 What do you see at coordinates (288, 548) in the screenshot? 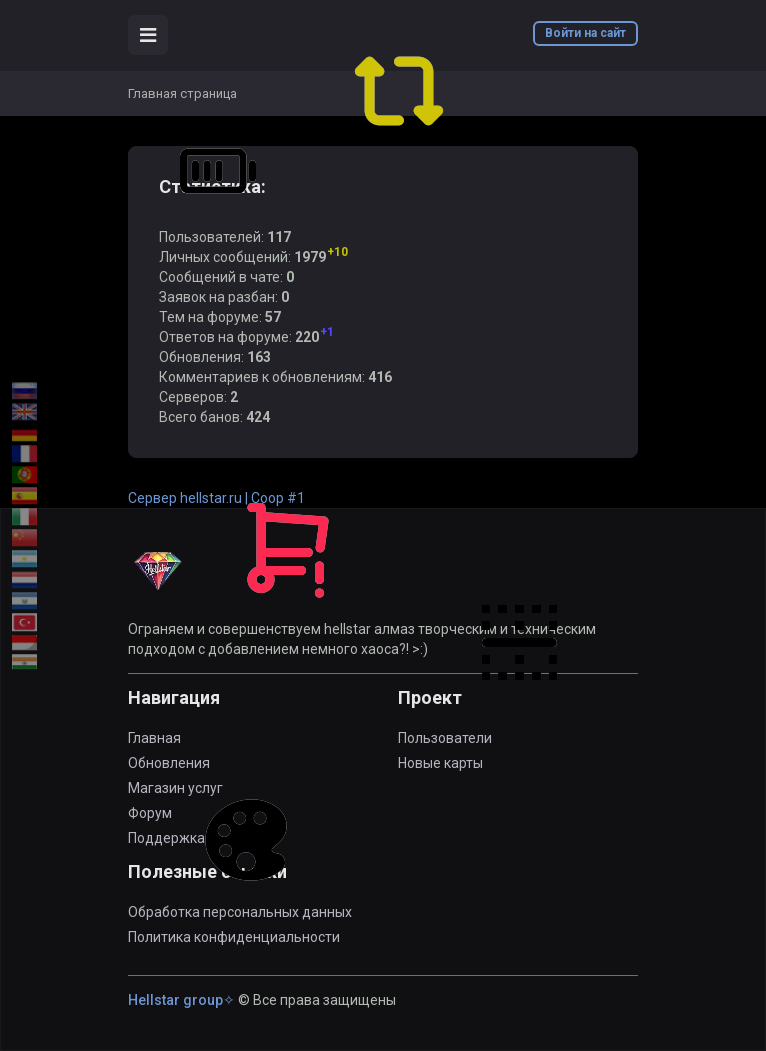
I see `cart requires attention or has an issue` at bounding box center [288, 548].